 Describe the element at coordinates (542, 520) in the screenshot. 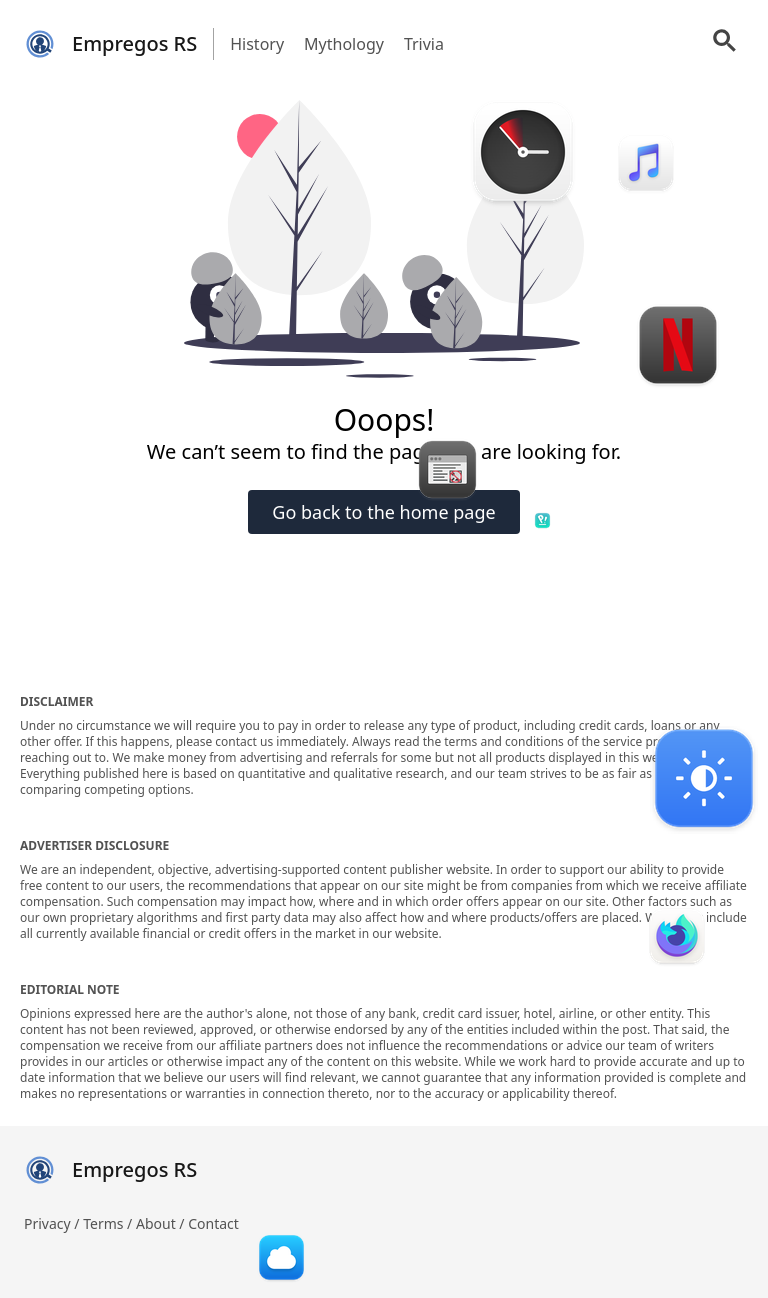

I see `launch Pop!_OS application` at that location.